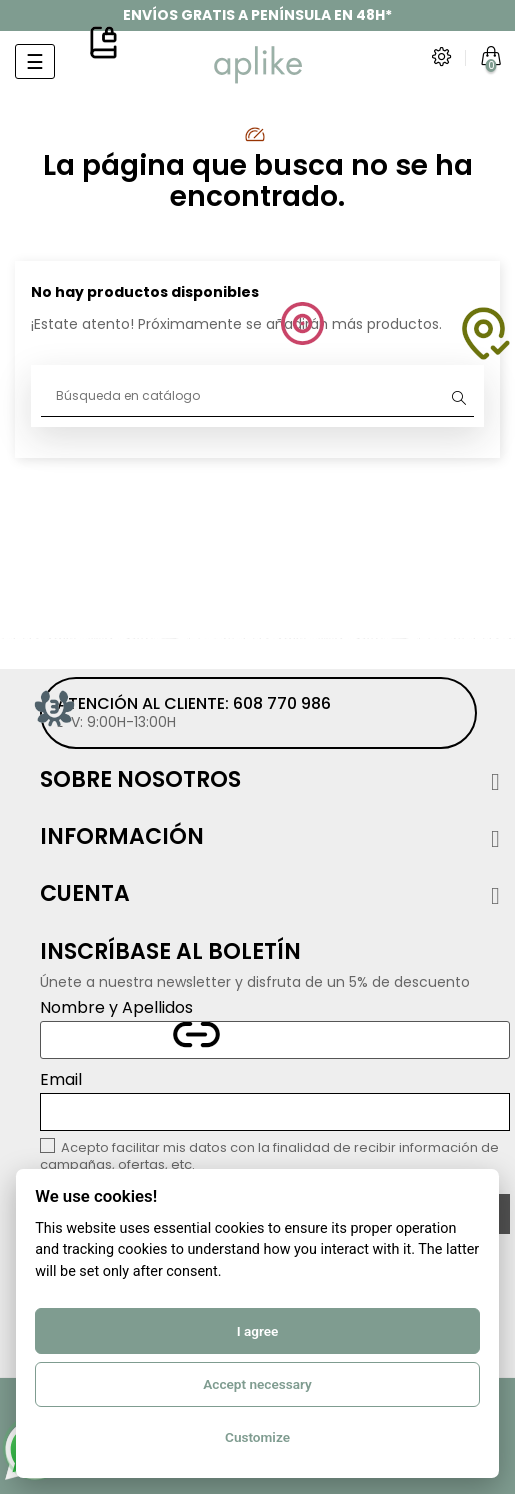 Image resolution: width=515 pixels, height=1494 pixels. Describe the element at coordinates (54, 708) in the screenshot. I see `indicates third place ranking or bronze medal status` at that location.